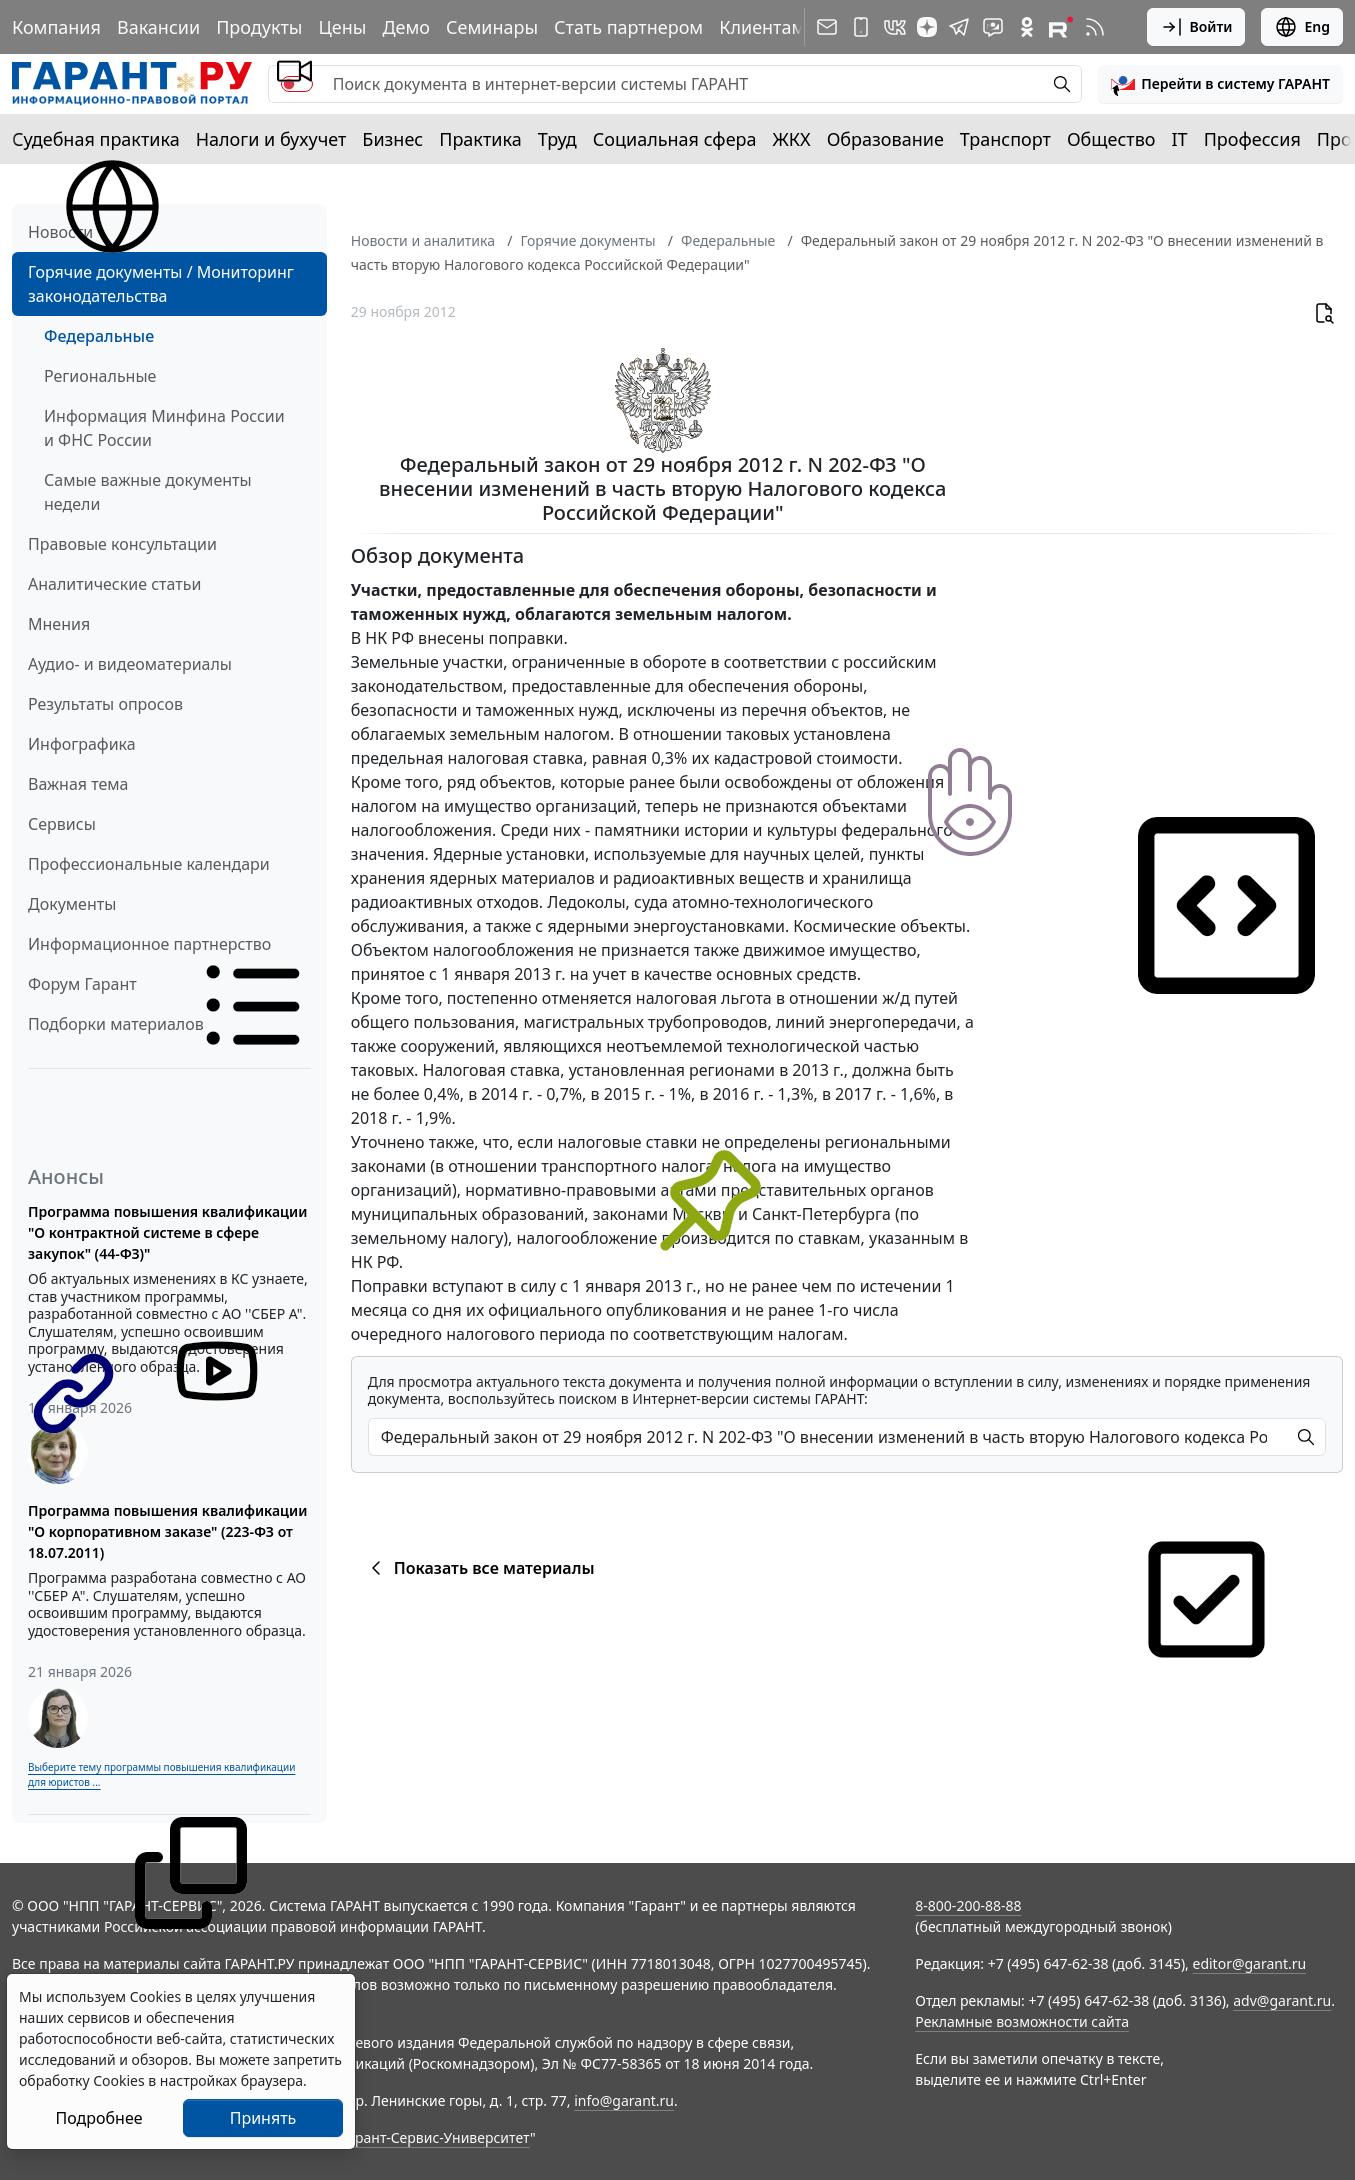 The height and width of the screenshot is (2180, 1355). I want to click on a selected or completed item, so click(1206, 1599).